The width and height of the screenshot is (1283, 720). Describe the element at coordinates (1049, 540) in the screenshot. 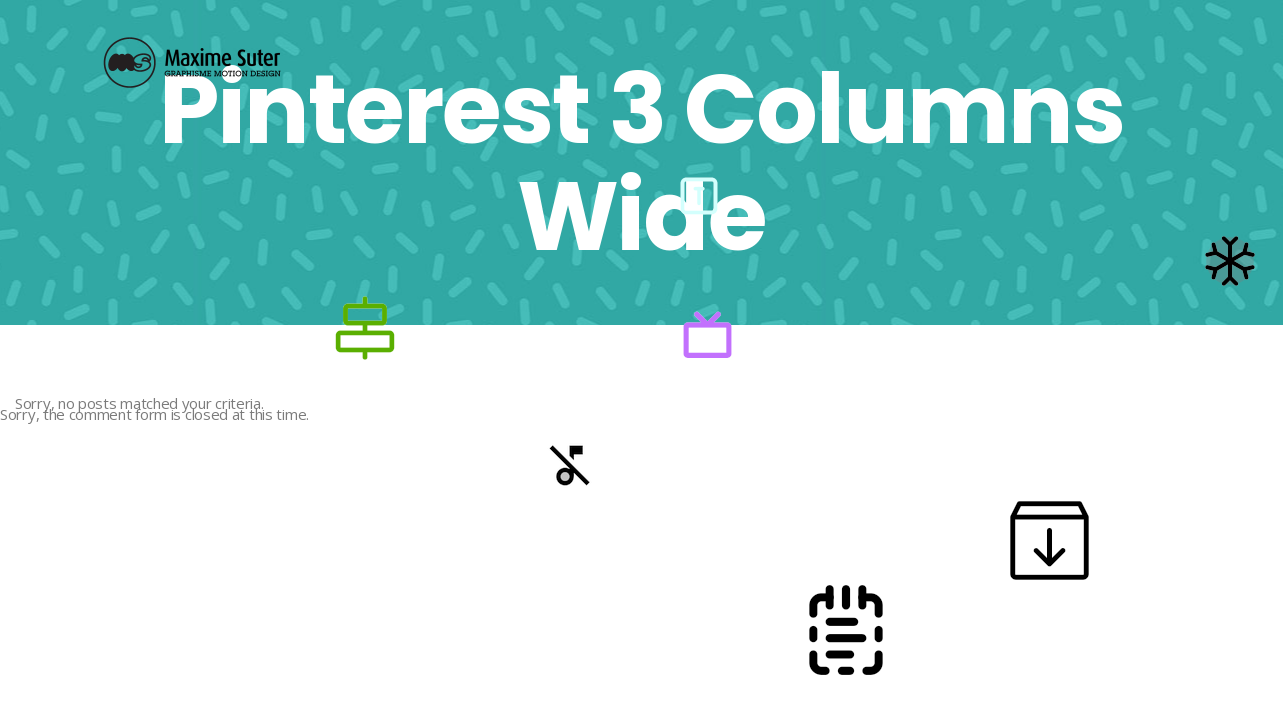

I see `download to storage or archive` at that location.